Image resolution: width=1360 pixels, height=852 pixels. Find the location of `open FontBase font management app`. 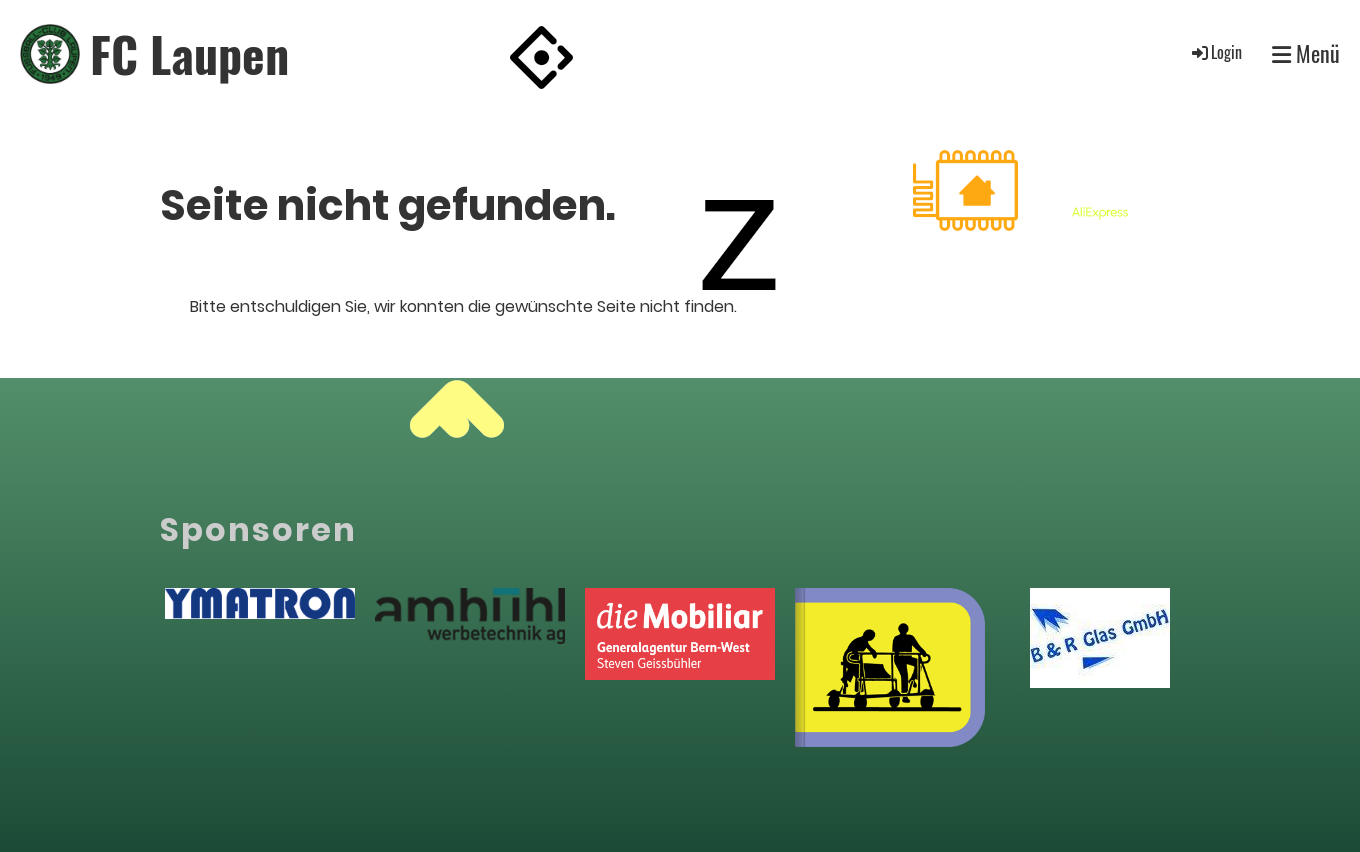

open FontBase font management app is located at coordinates (457, 409).